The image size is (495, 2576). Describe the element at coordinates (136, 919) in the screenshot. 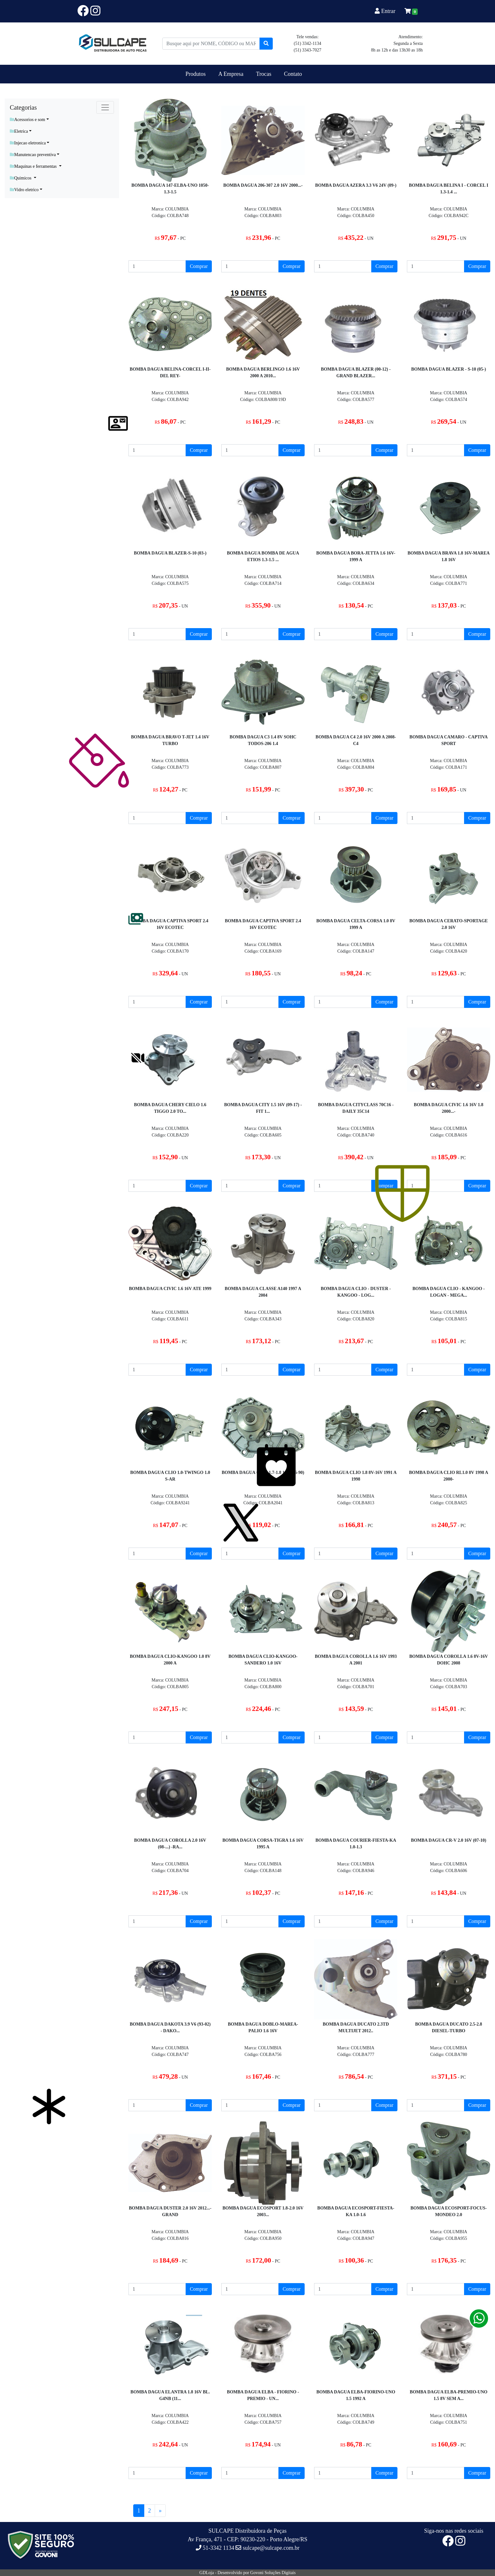

I see `view payment or billing information` at that location.